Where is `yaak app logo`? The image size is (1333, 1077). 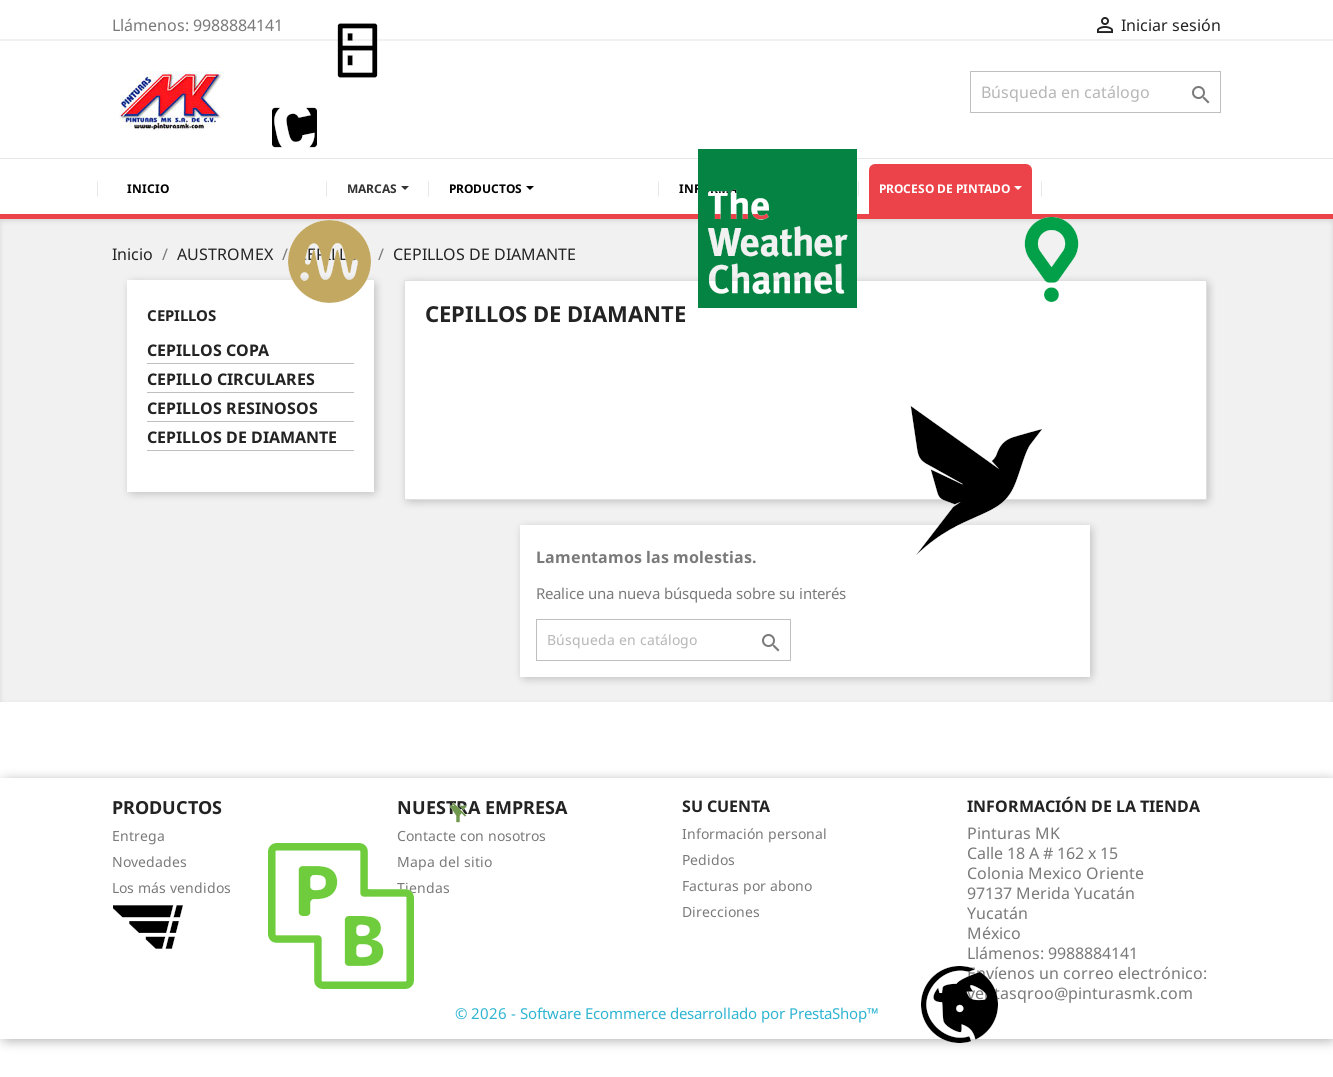
yaak app logo is located at coordinates (959, 1004).